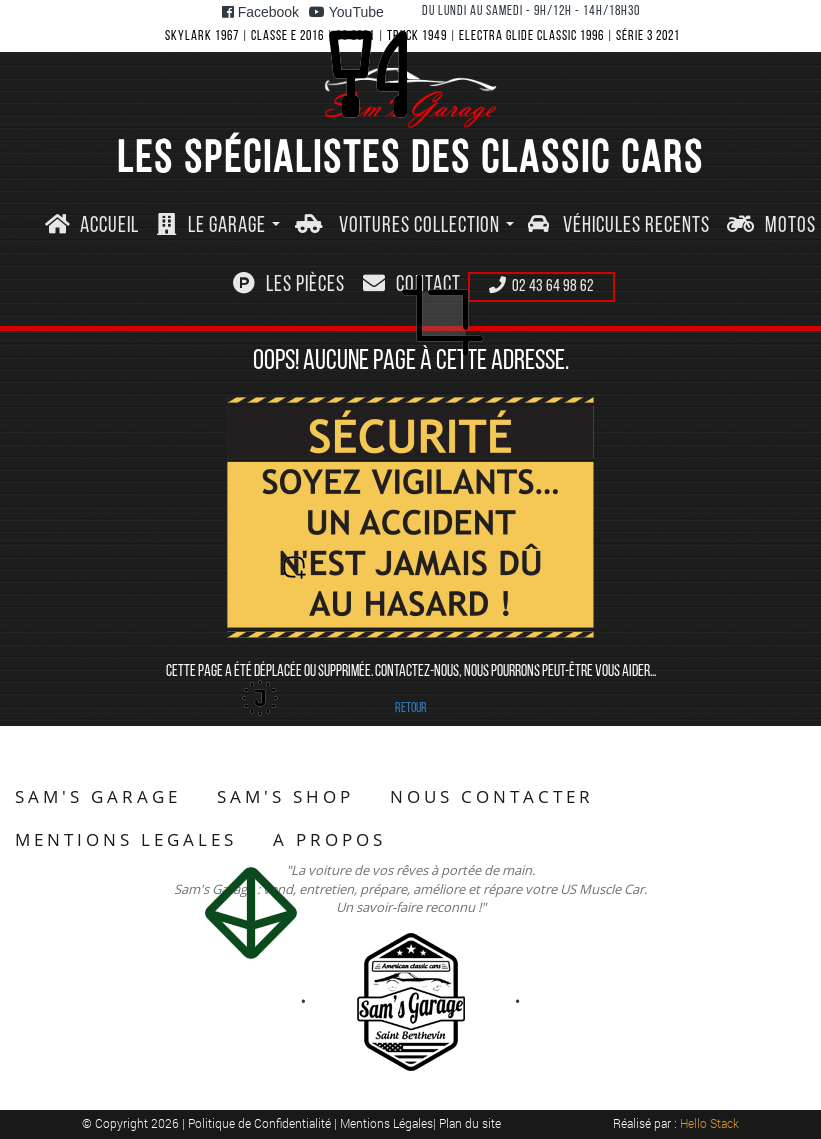  What do you see at coordinates (368, 74) in the screenshot?
I see `access cooking or recipe features` at bounding box center [368, 74].